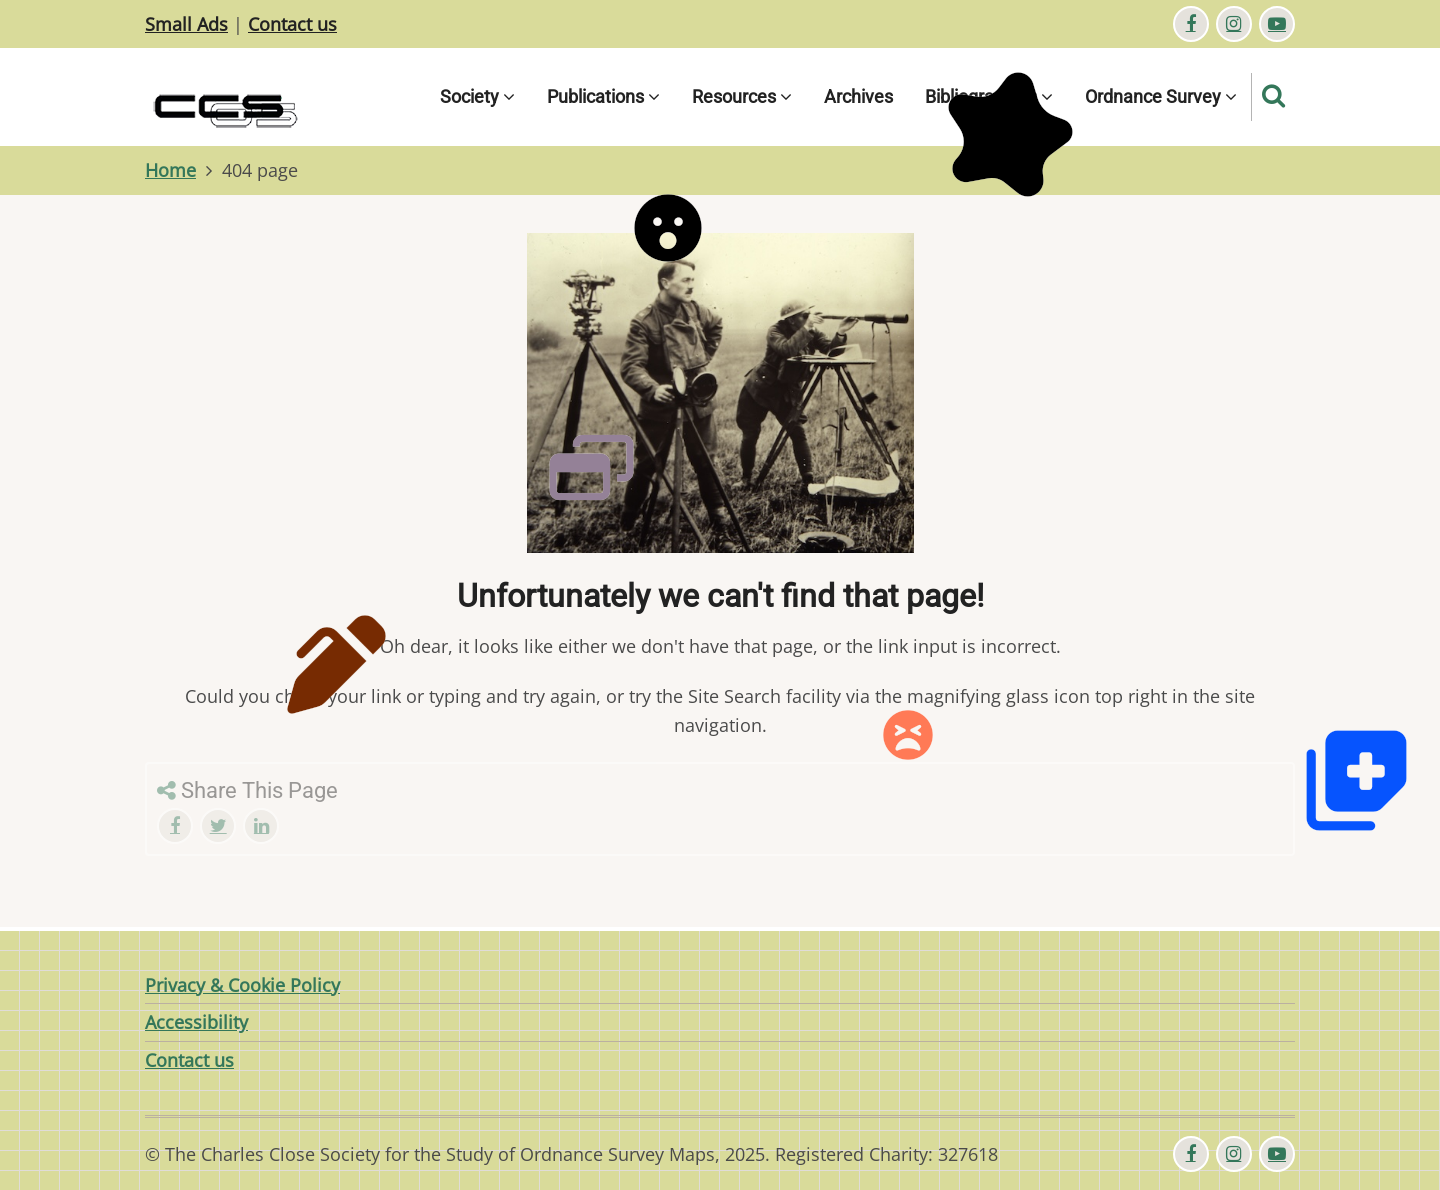 The image size is (1440, 1190). Describe the element at coordinates (1010, 134) in the screenshot. I see `select a paint or color fill tool` at that location.